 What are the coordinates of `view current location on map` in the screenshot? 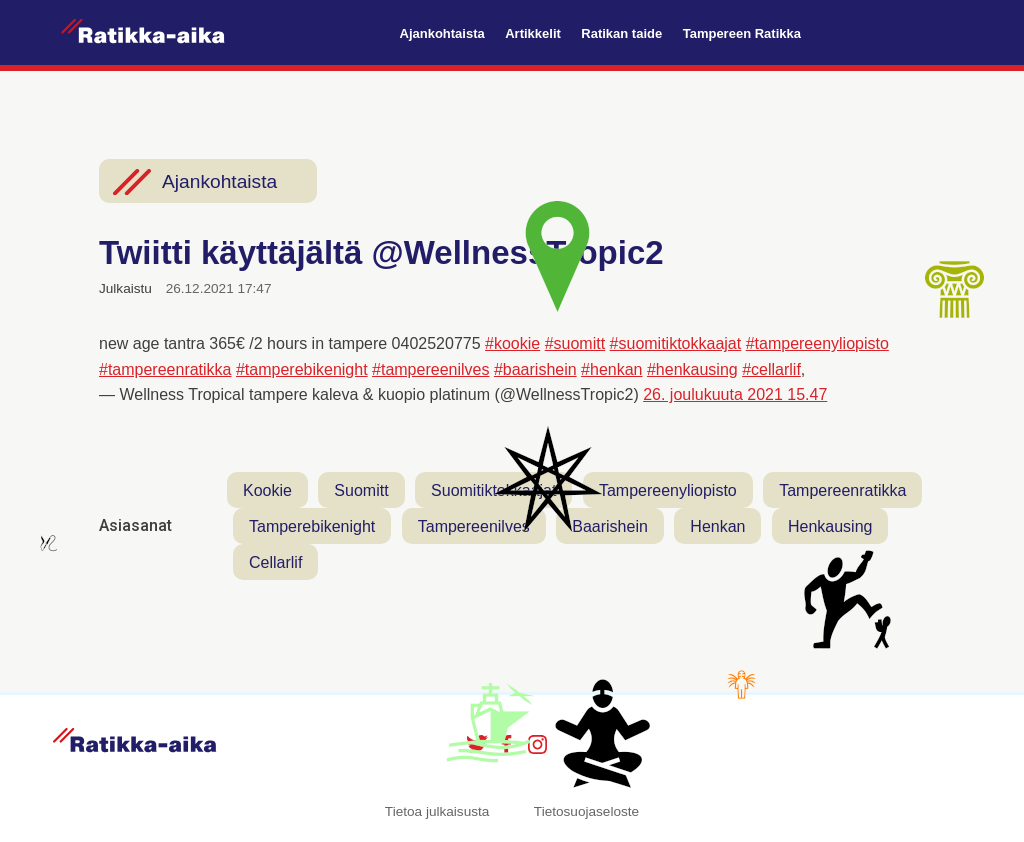 It's located at (557, 256).